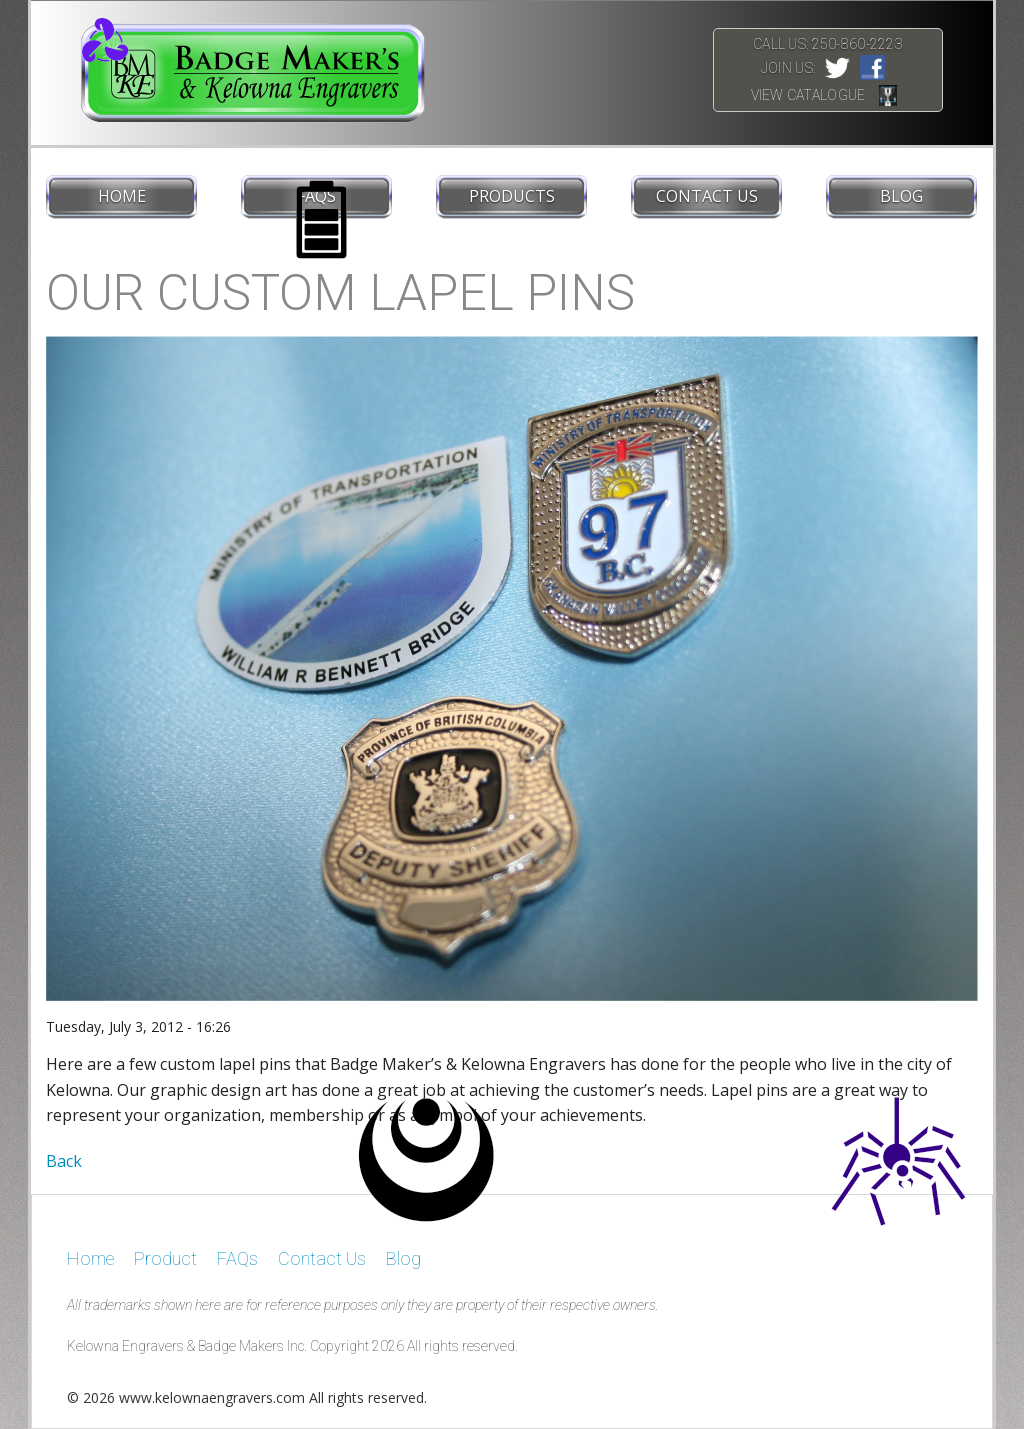  I want to click on indicates battery level at 75% charge, so click(321, 219).